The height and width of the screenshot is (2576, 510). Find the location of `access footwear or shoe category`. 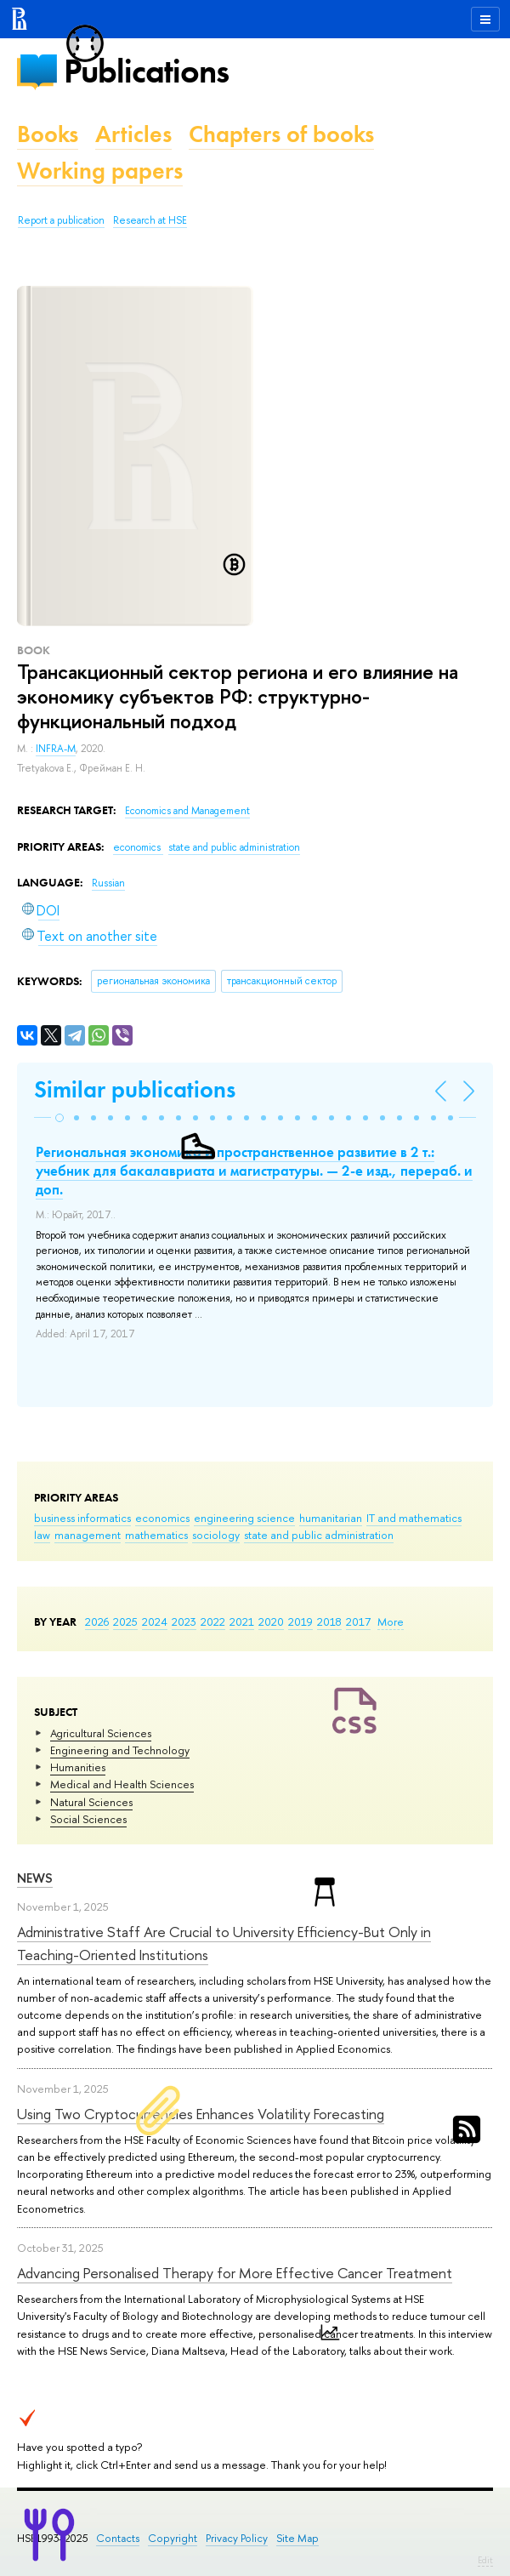

access footwear or shoe category is located at coordinates (196, 1147).